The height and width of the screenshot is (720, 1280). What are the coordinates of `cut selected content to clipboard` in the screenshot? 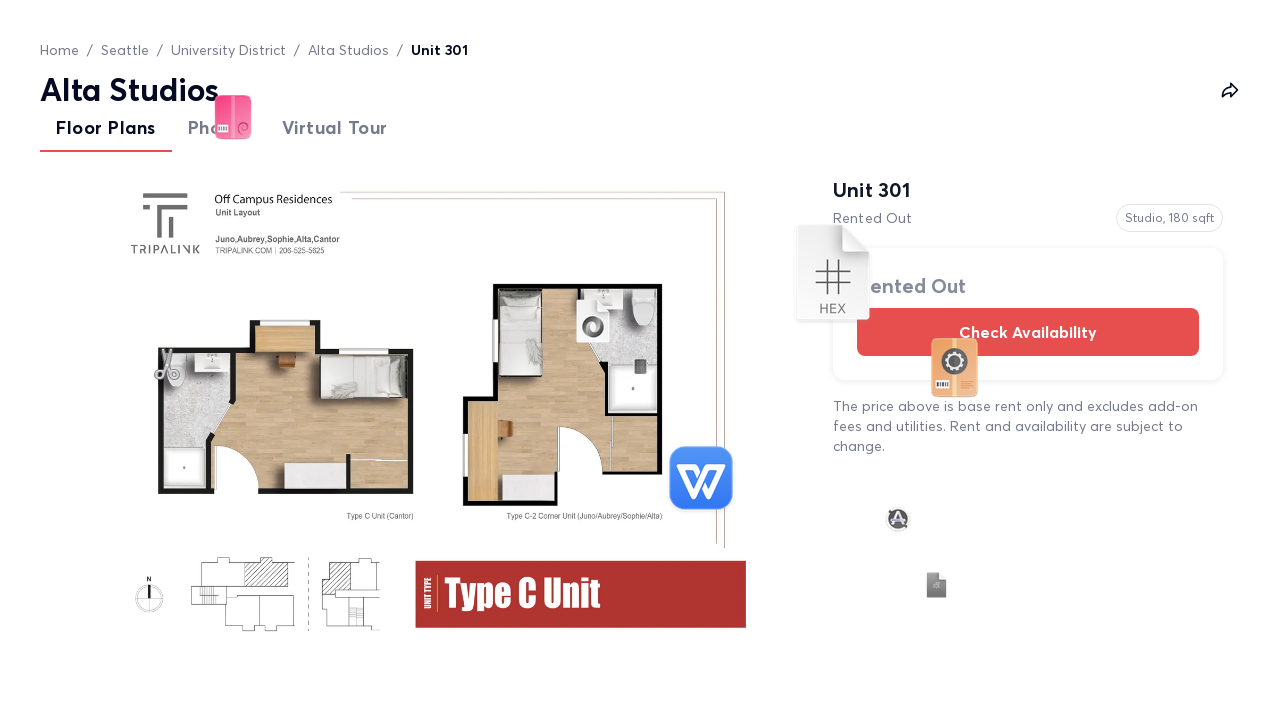 It's located at (167, 364).